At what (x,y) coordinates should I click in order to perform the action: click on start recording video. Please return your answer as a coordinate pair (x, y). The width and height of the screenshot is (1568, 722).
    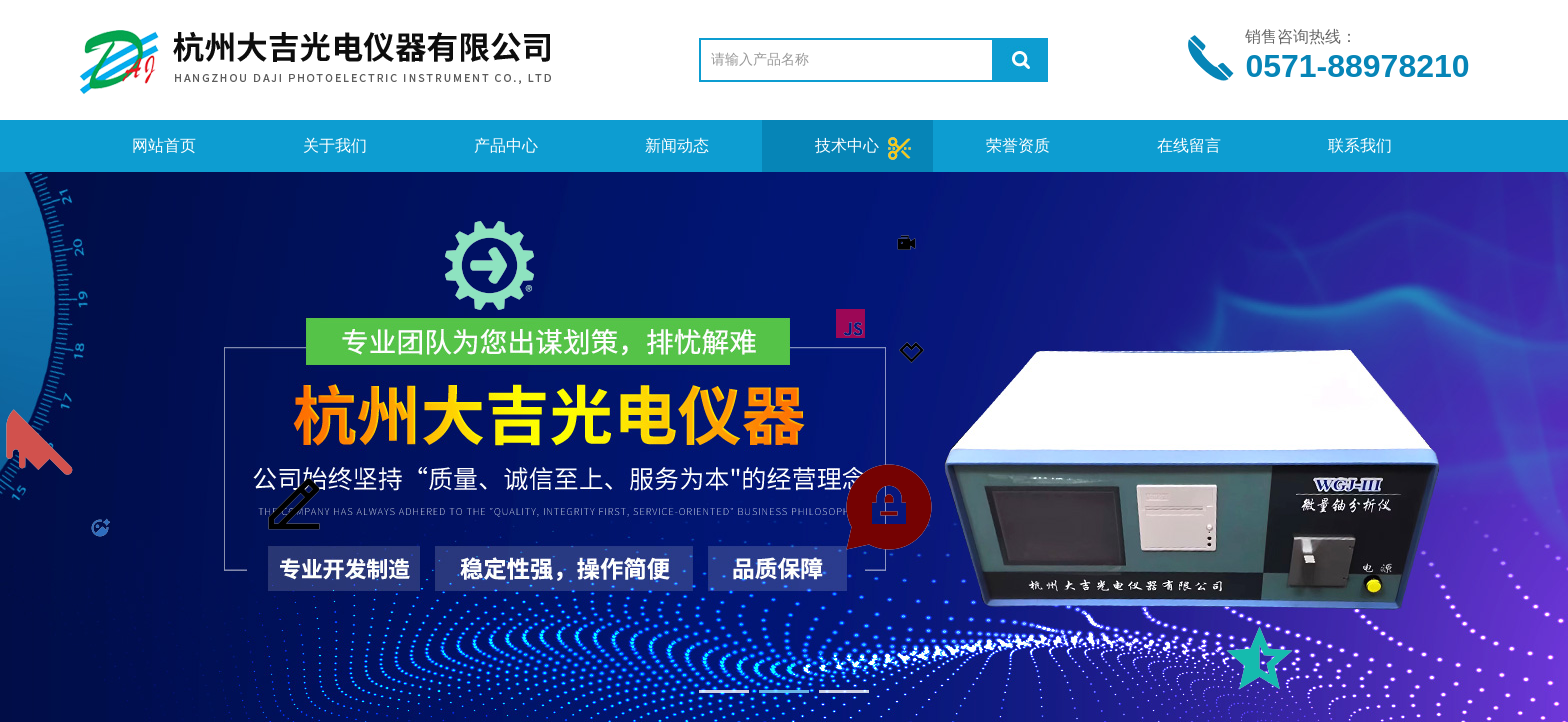
    Looking at the image, I should click on (906, 243).